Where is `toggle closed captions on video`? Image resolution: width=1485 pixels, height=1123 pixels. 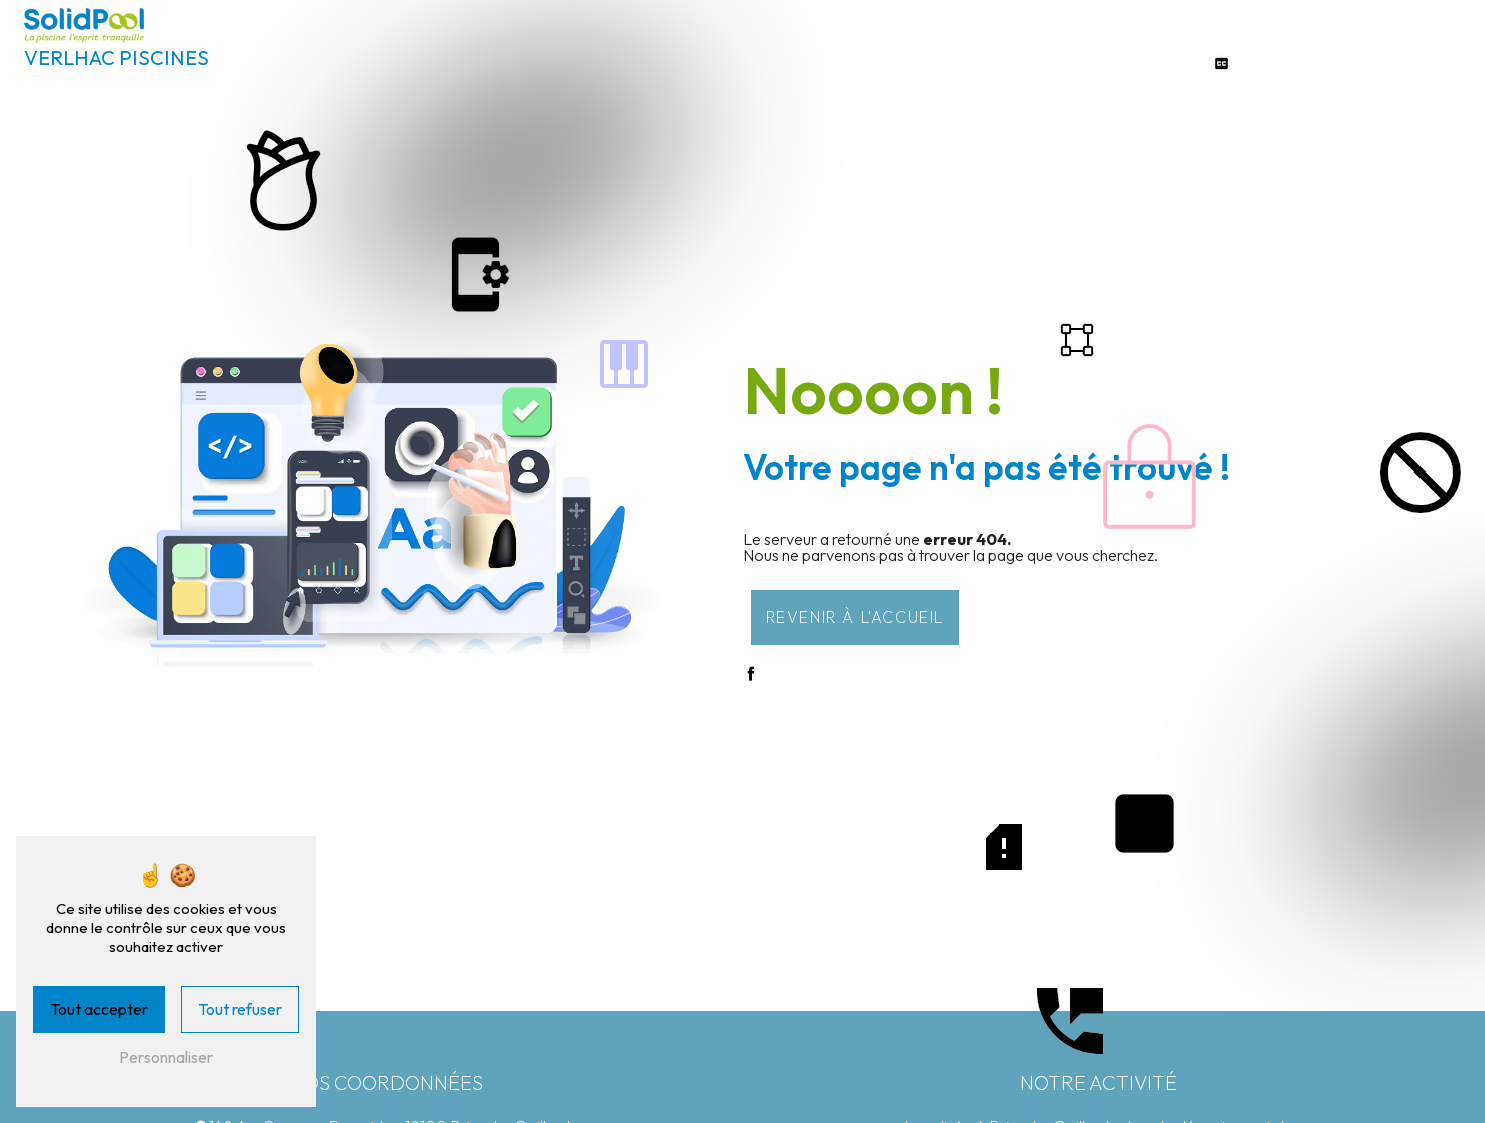
toggle closed captions on video is located at coordinates (1221, 63).